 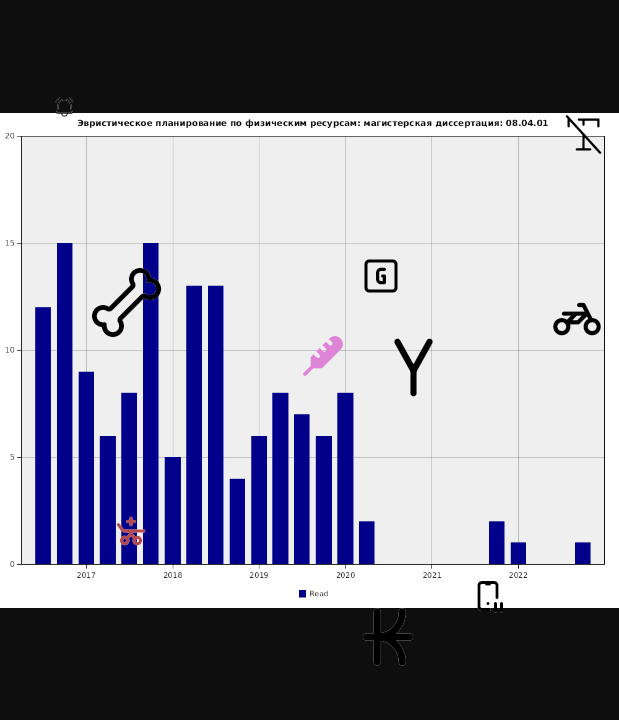 I want to click on access pet-related features or settings, so click(x=126, y=302).